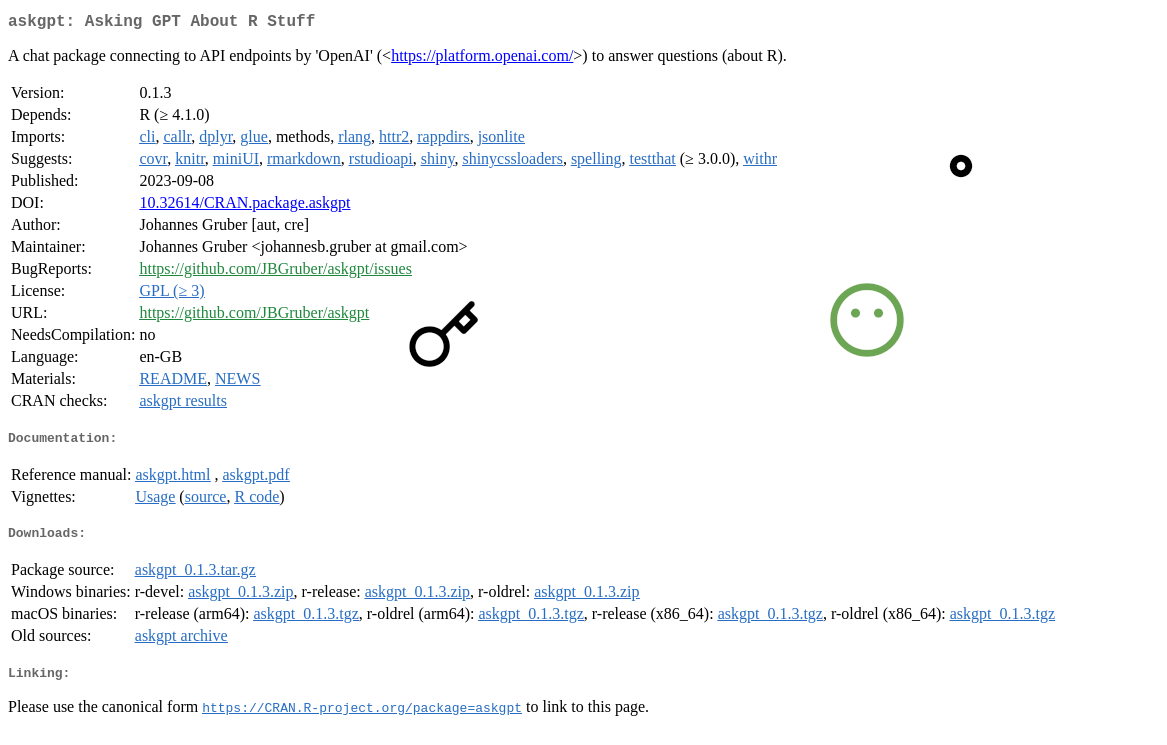 The width and height of the screenshot is (1167, 745). I want to click on access security or password settings, so click(443, 335).